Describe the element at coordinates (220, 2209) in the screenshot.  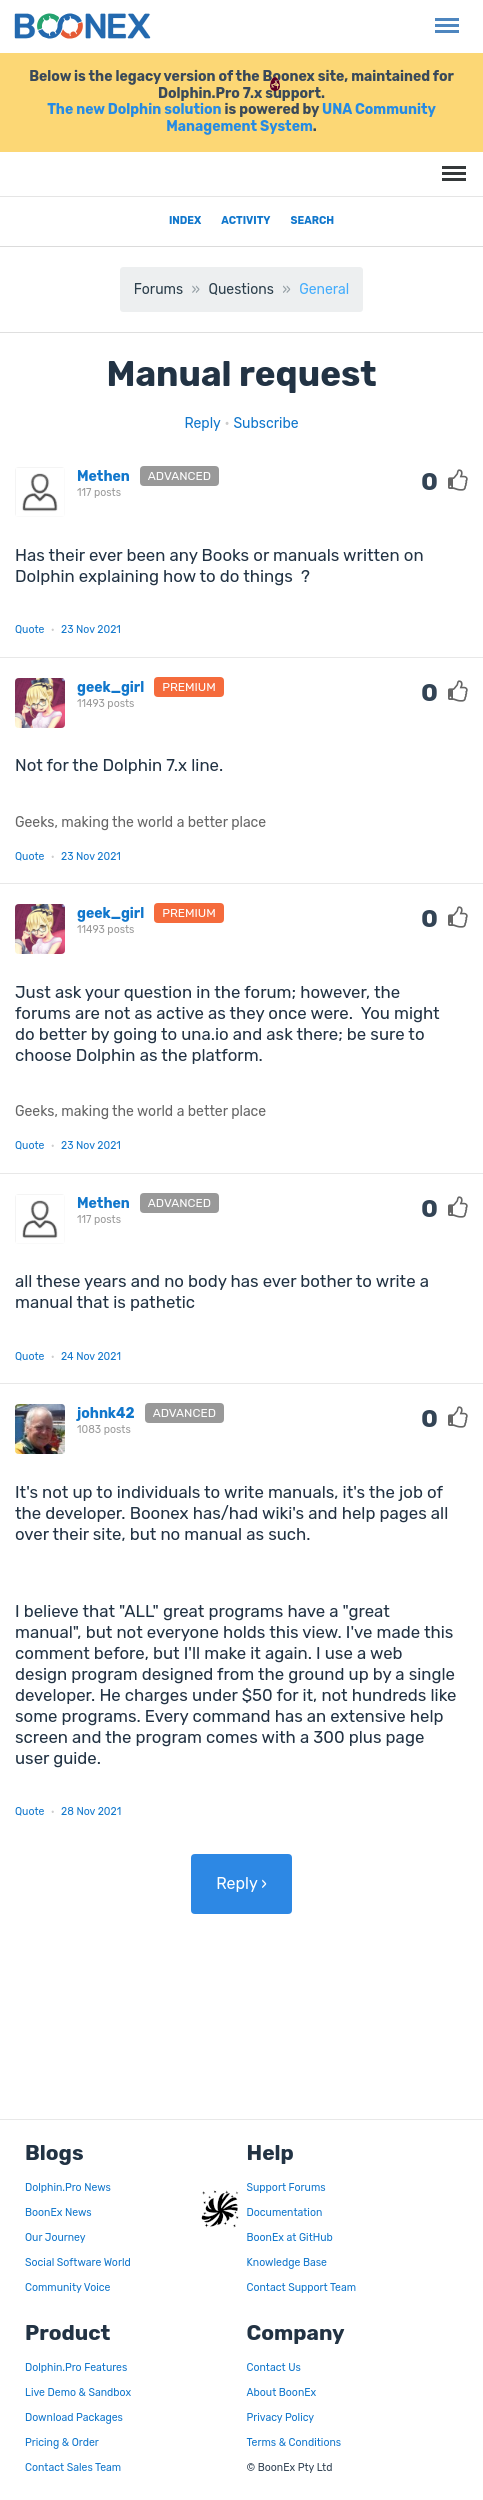
I see `access space or astronomy-themed content` at that location.